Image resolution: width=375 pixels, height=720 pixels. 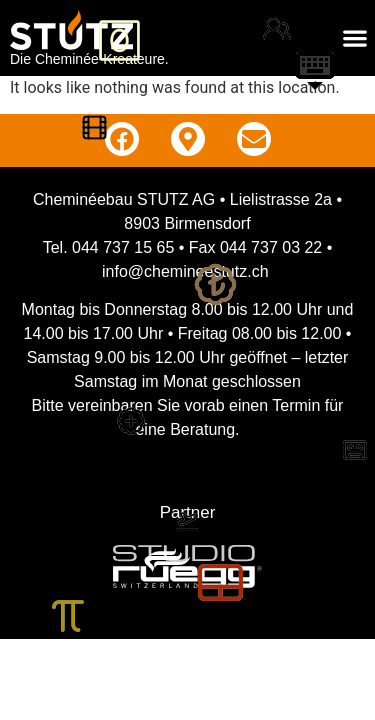 I want to click on access mathematical constants or formulas, so click(x=68, y=616).